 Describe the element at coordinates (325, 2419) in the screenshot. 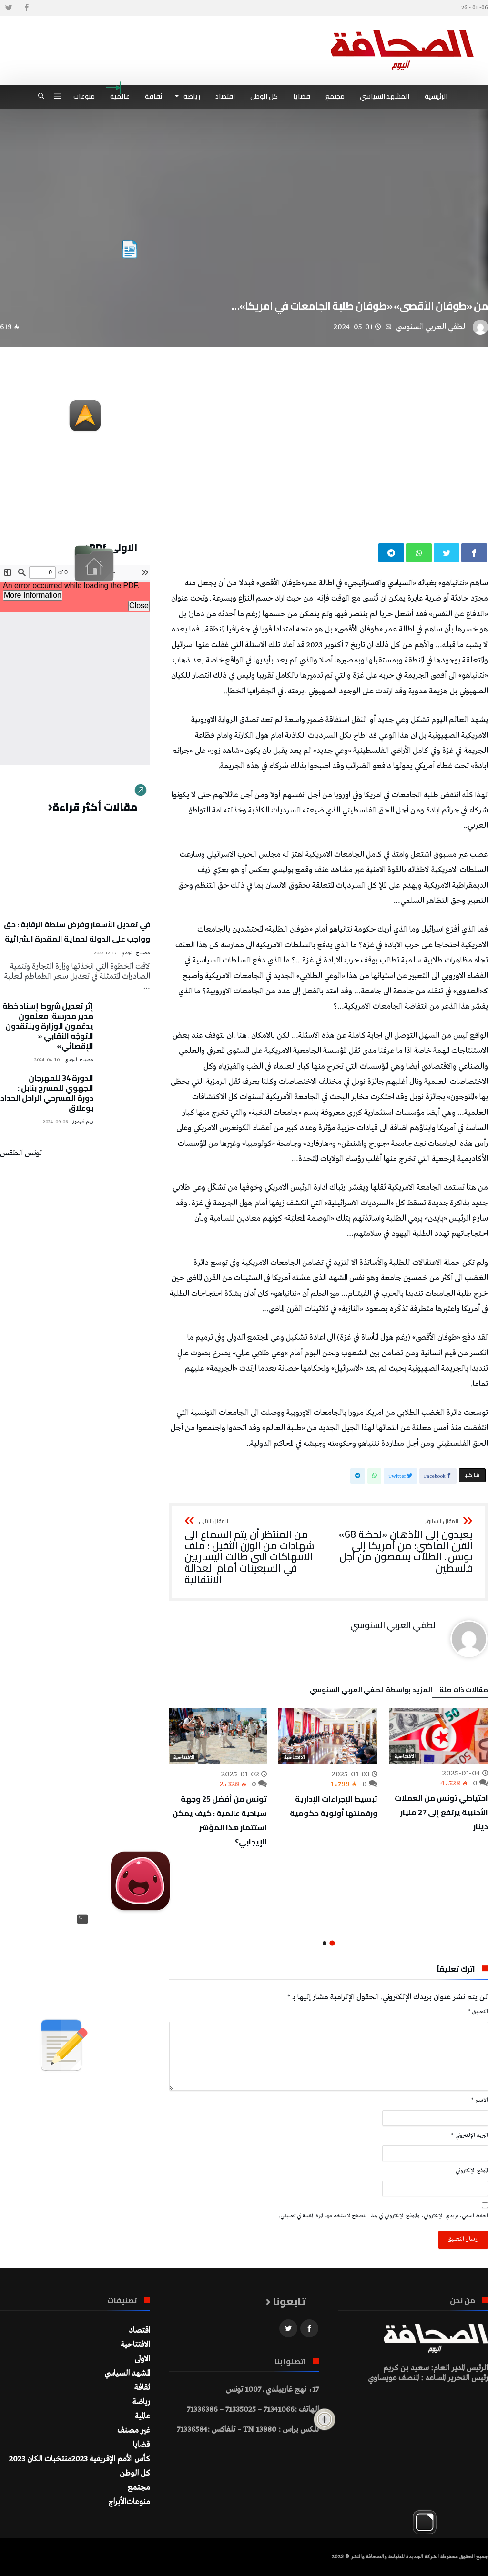

I see `open the passwords app` at that location.